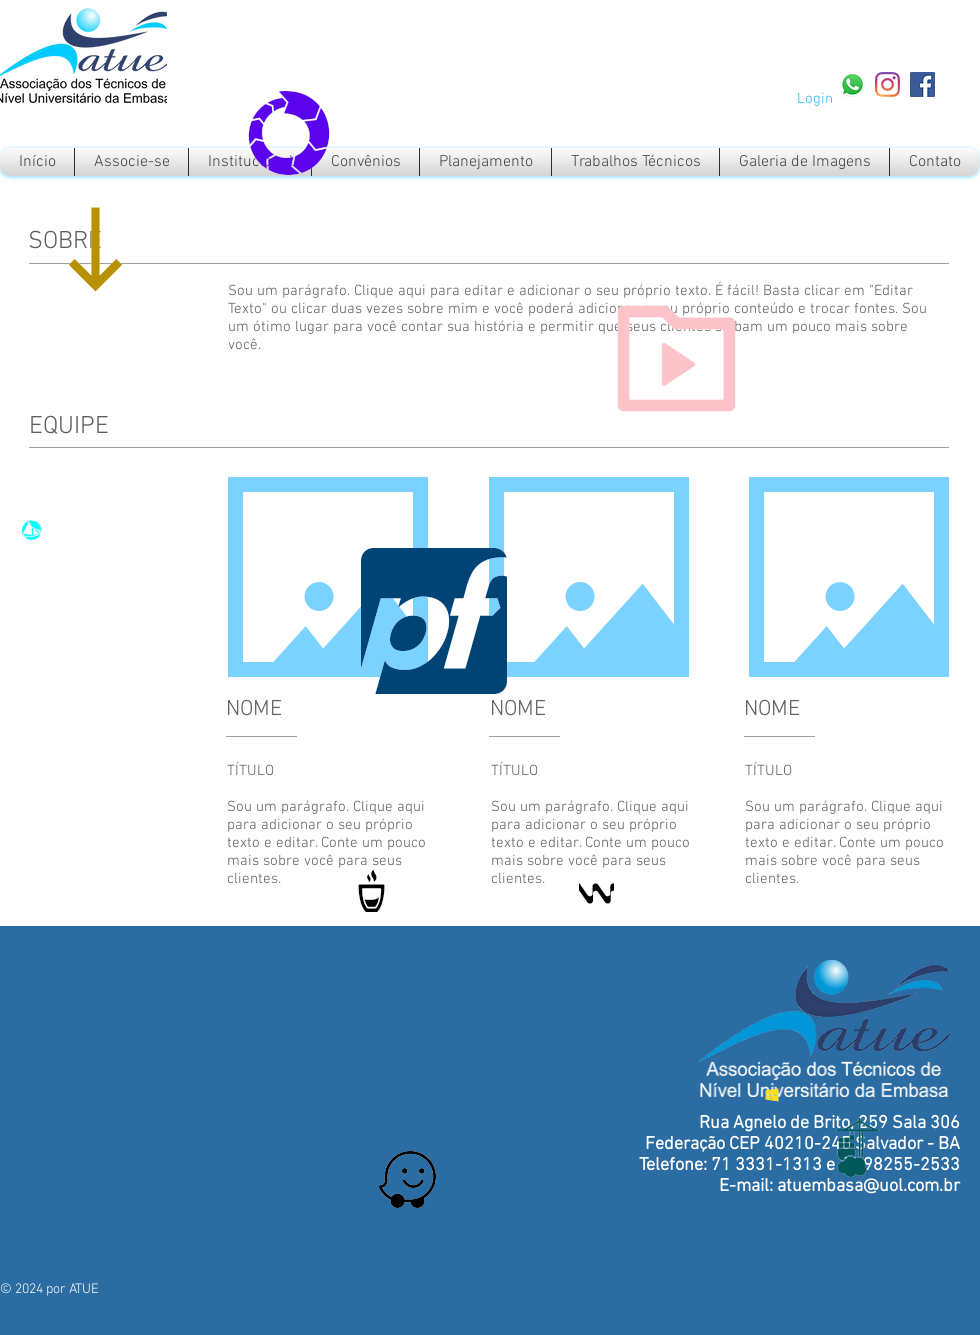 The height and width of the screenshot is (1335, 980). Describe the element at coordinates (32, 530) in the screenshot. I see `solus operating system logo` at that location.